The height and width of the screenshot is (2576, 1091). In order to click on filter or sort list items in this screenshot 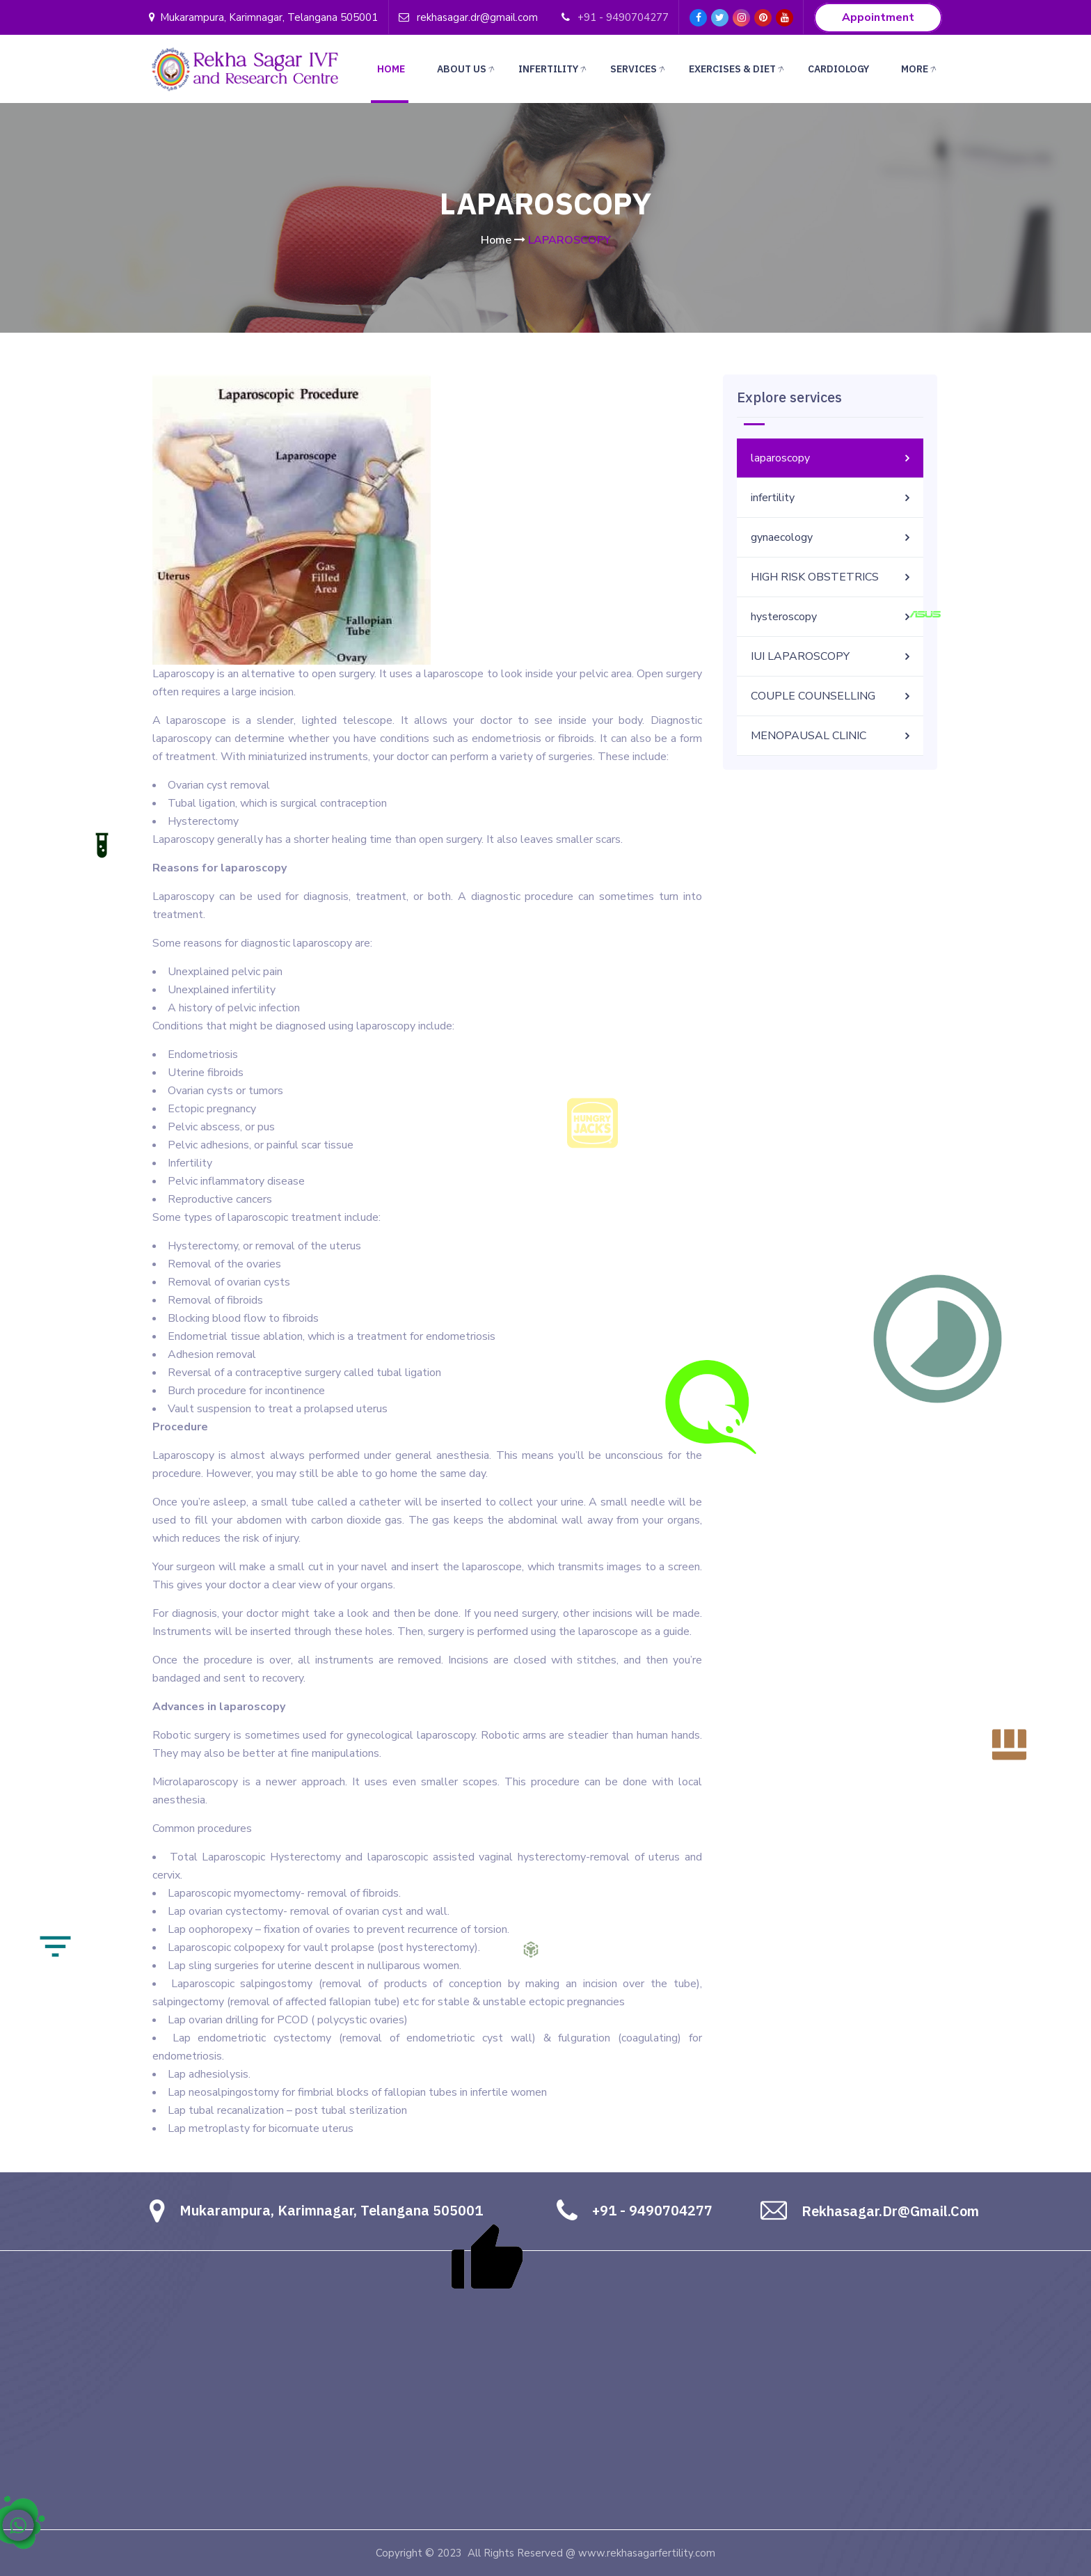, I will do `click(55, 1946)`.